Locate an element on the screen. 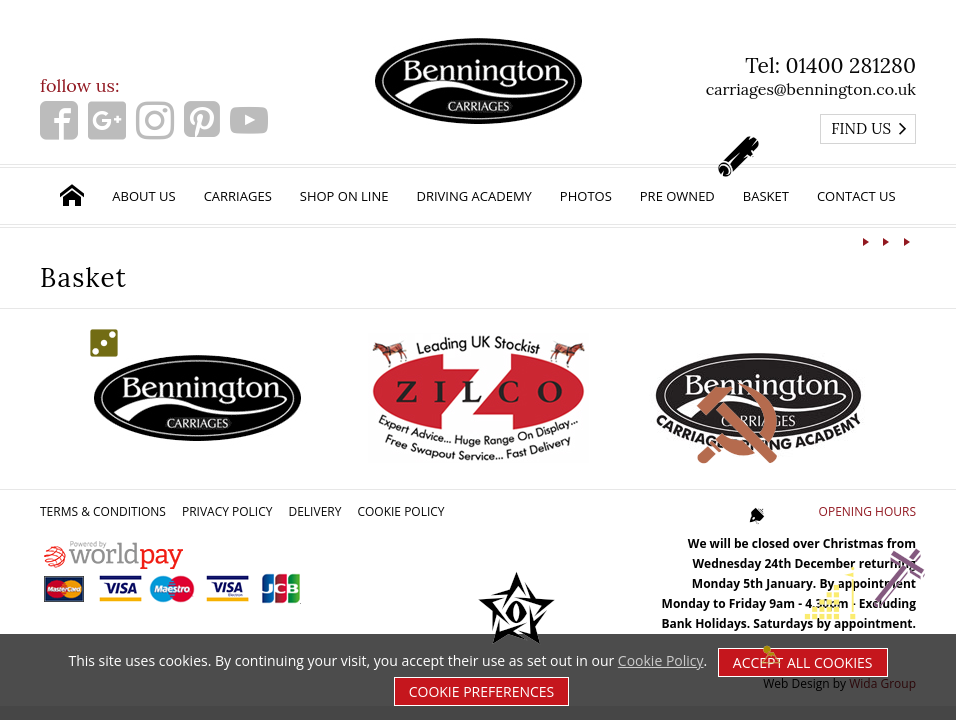  represents Japan or Japanese-related content is located at coordinates (771, 654).